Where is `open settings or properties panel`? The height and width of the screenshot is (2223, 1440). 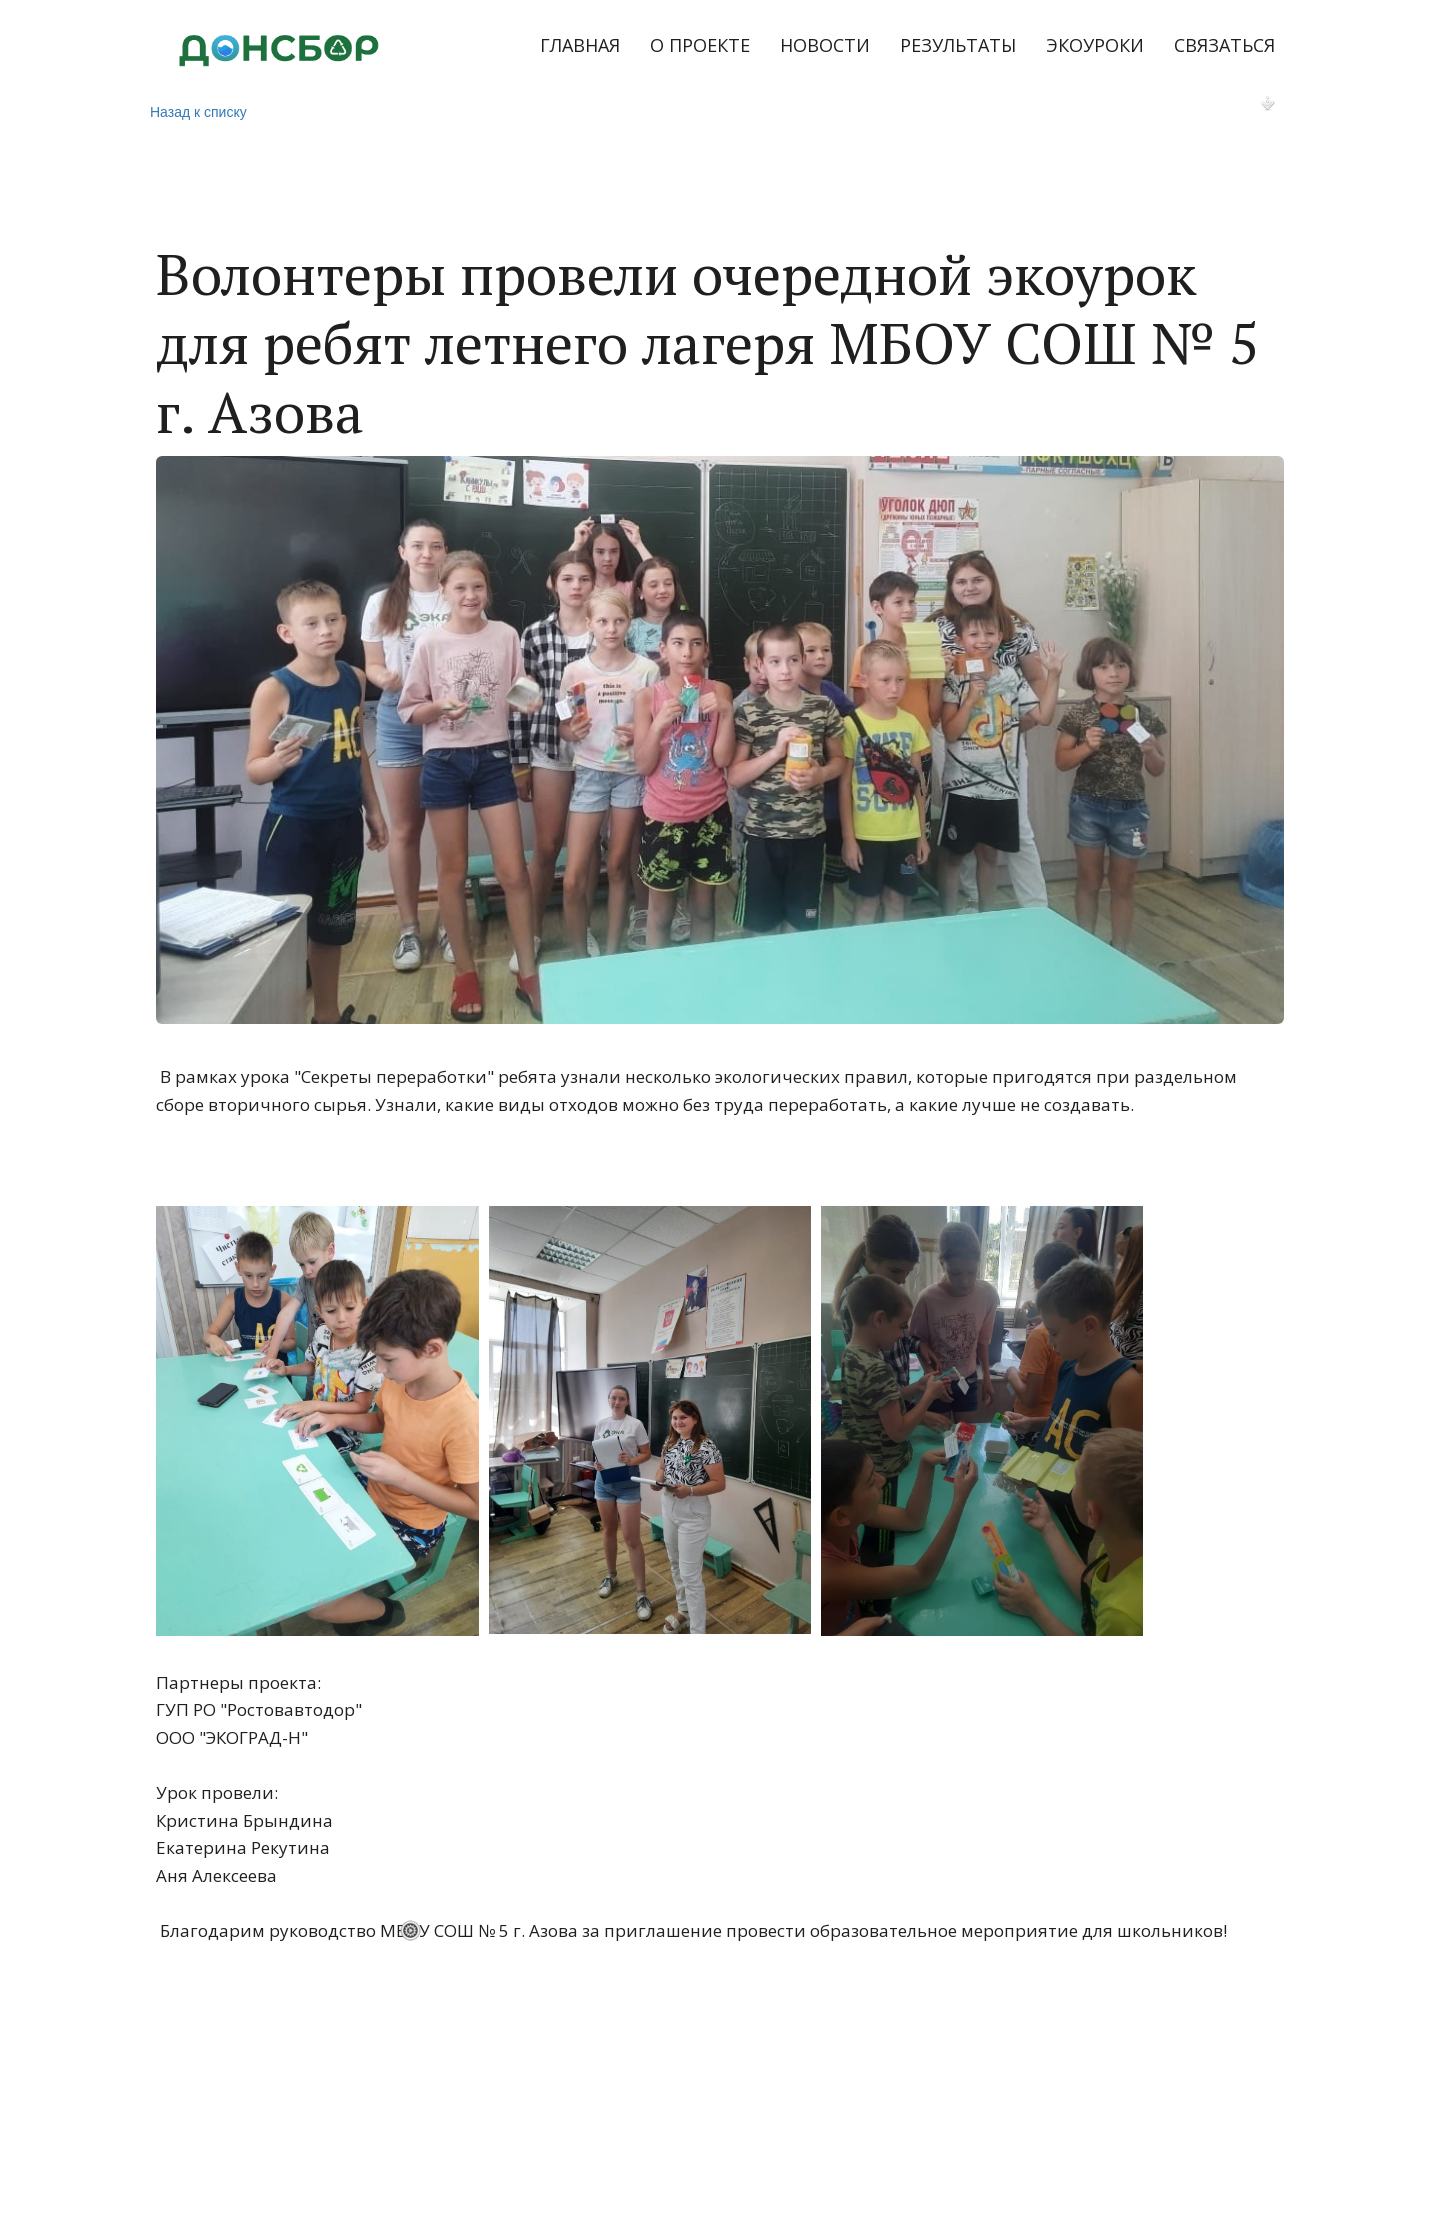 open settings or properties panel is located at coordinates (410, 1930).